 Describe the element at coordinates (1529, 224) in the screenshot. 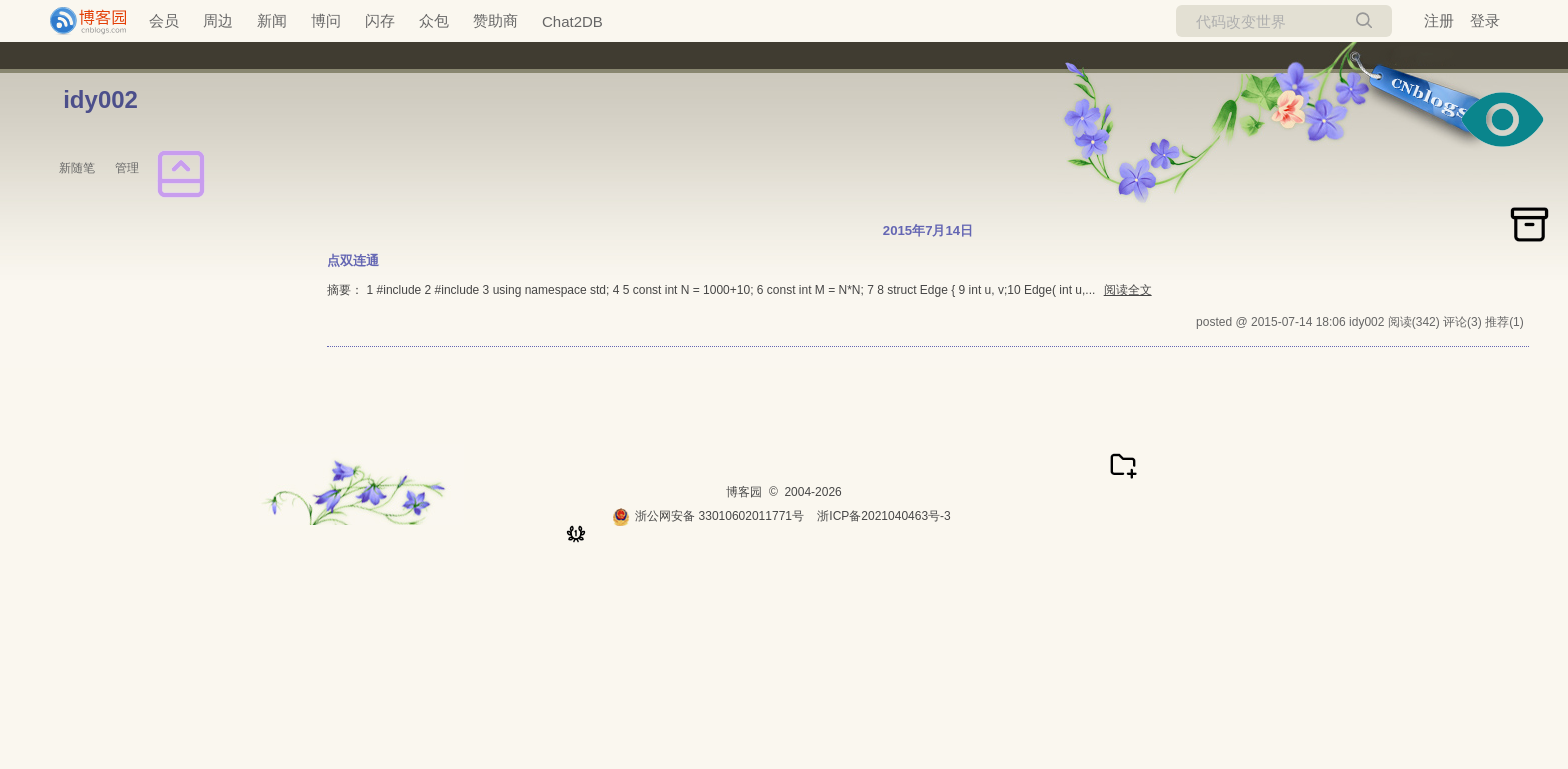

I see `archive this item` at that location.